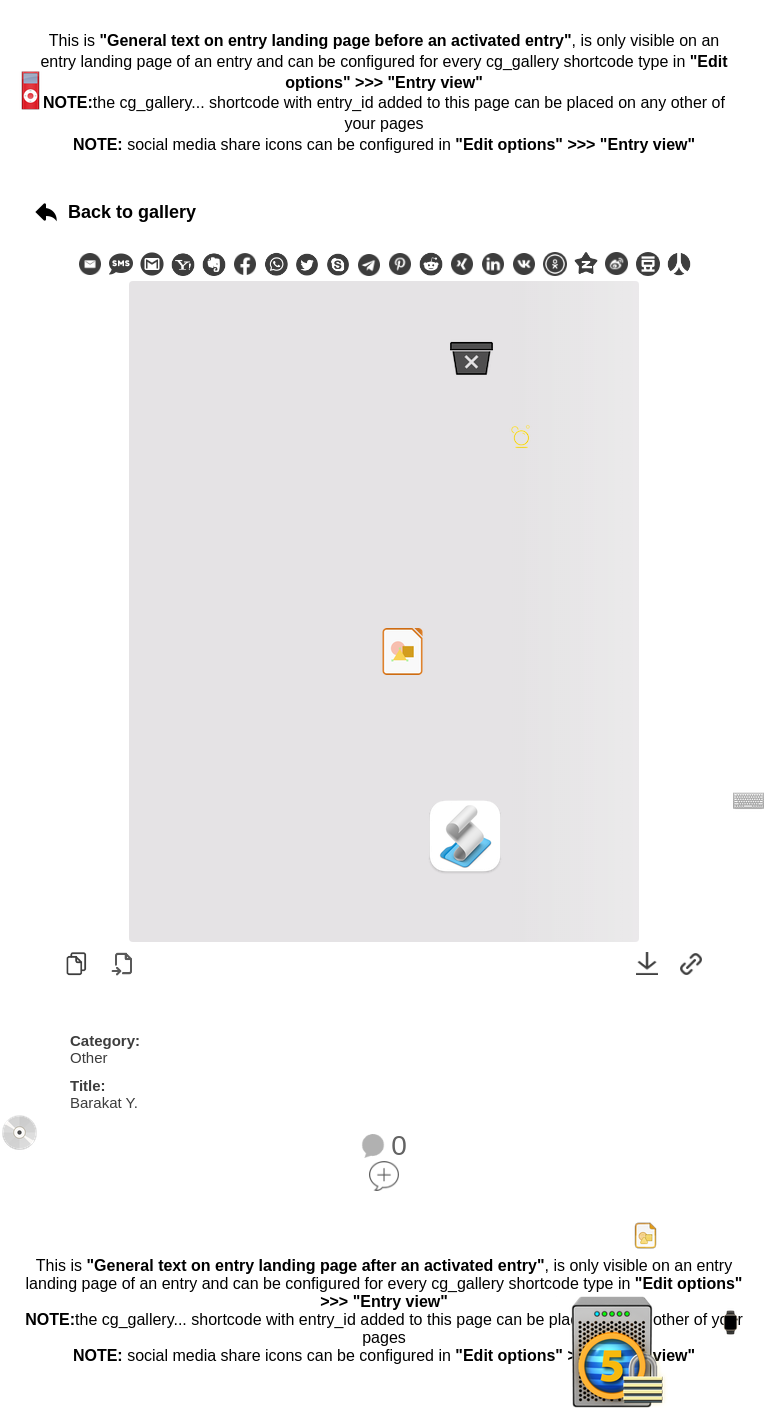 The width and height of the screenshot is (768, 1421). I want to click on indicates a locked RAID 5 storage array, so click(612, 1352).